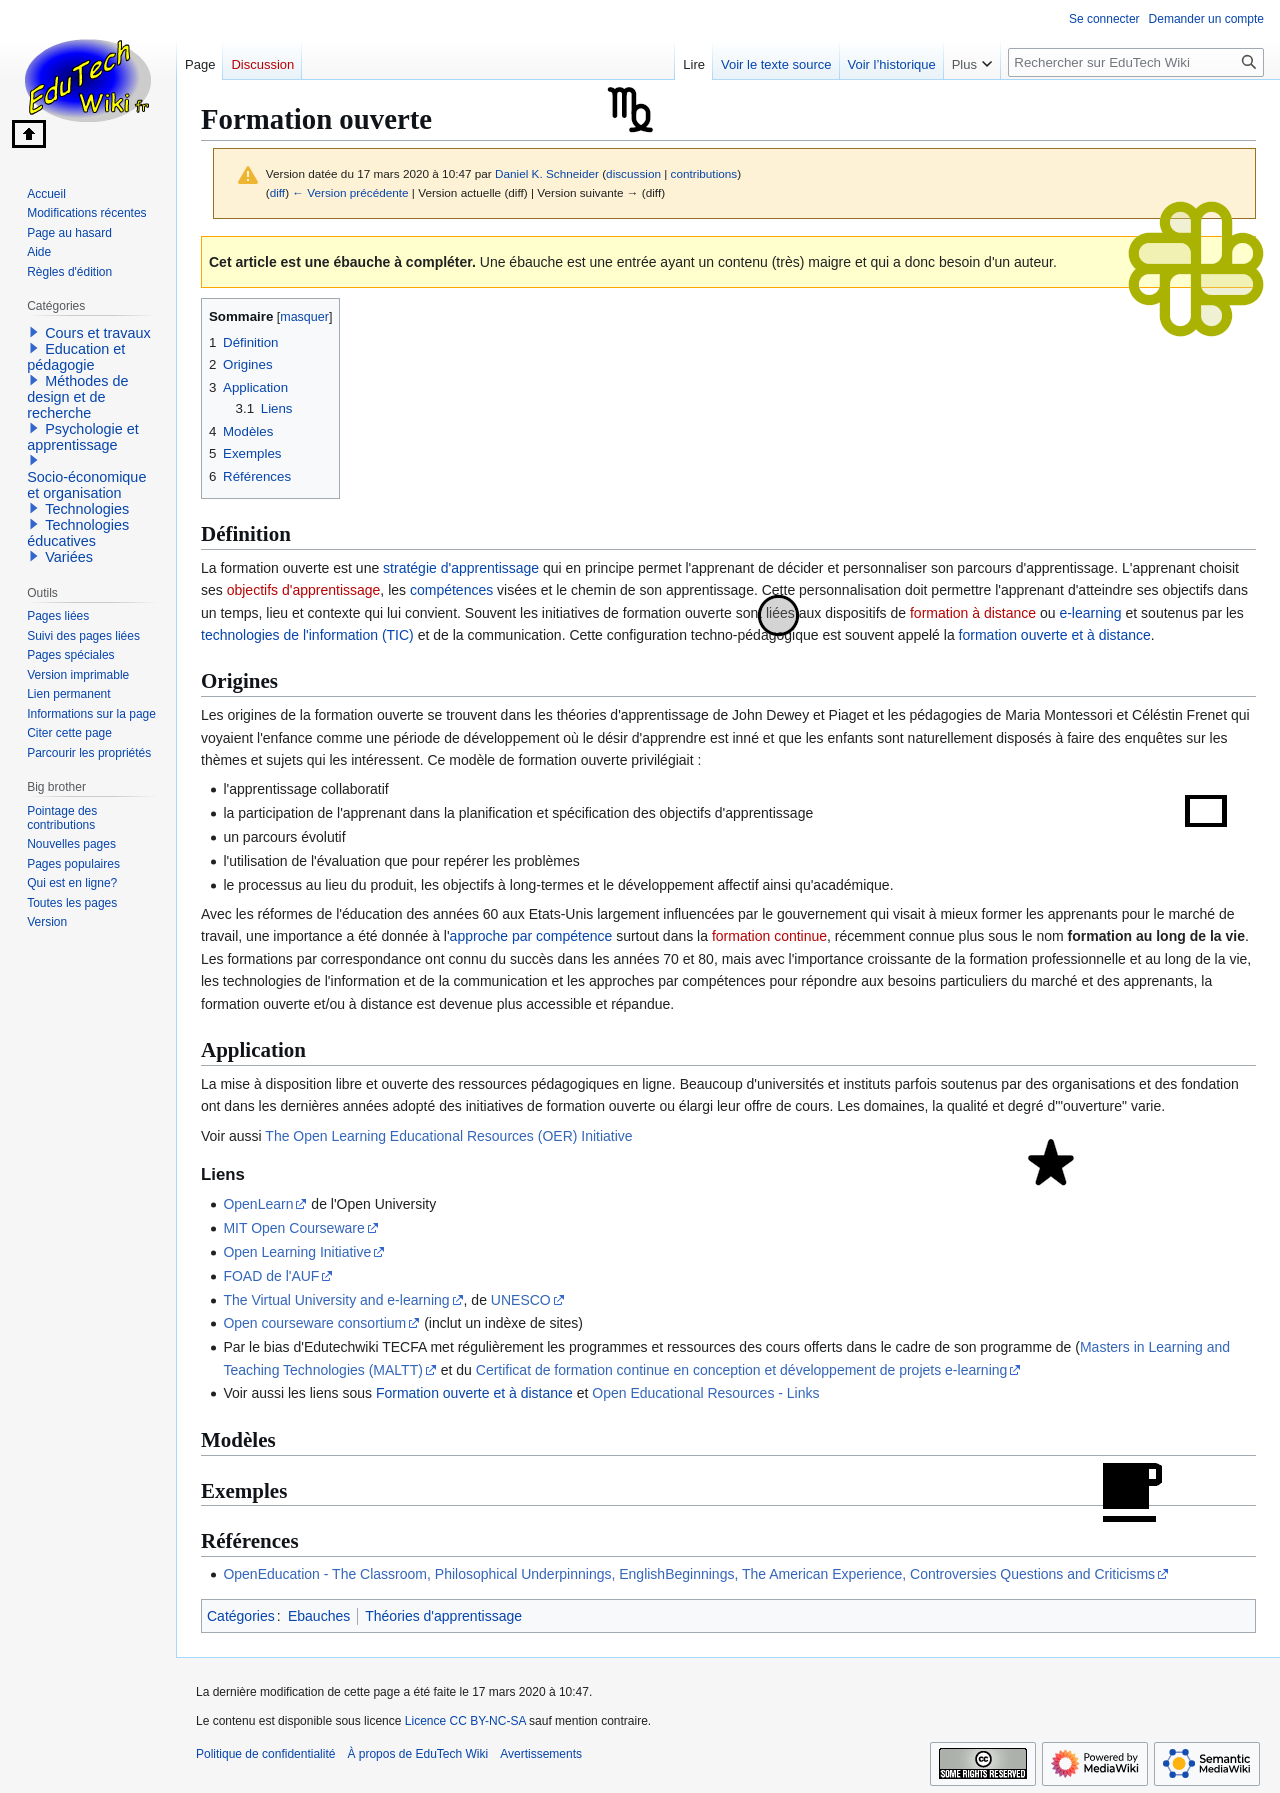 Image resolution: width=1280 pixels, height=1793 pixels. Describe the element at coordinates (778, 615) in the screenshot. I see `unselected radio button option` at that location.